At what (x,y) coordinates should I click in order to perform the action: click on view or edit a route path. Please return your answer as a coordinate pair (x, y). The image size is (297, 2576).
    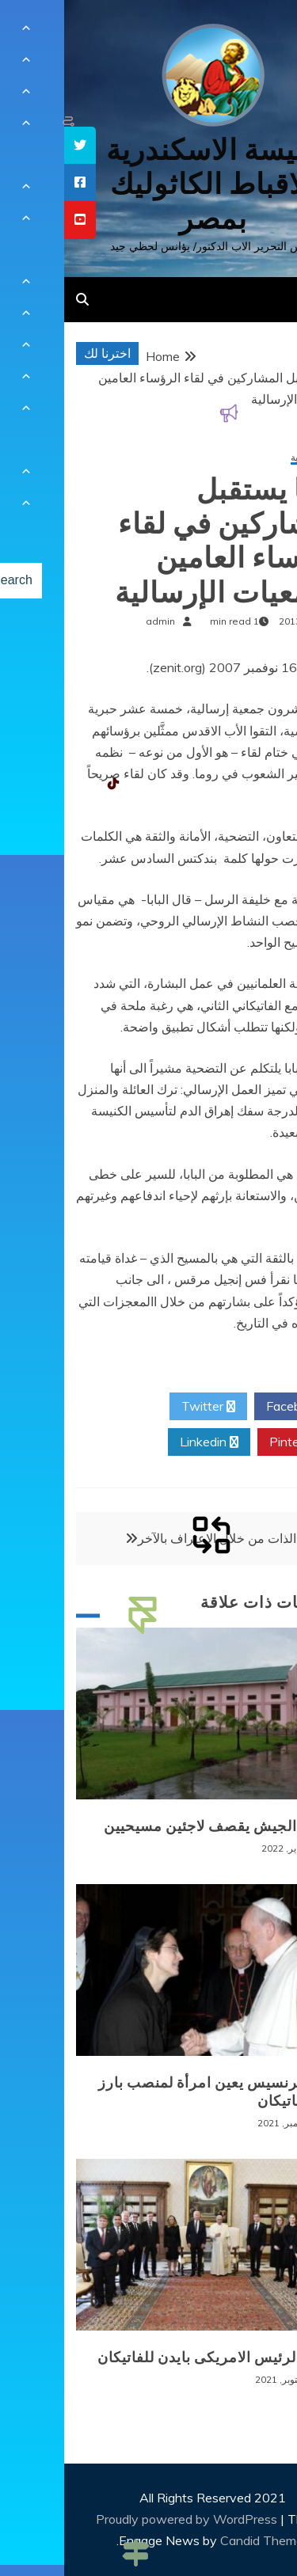
    Looking at the image, I should click on (68, 120).